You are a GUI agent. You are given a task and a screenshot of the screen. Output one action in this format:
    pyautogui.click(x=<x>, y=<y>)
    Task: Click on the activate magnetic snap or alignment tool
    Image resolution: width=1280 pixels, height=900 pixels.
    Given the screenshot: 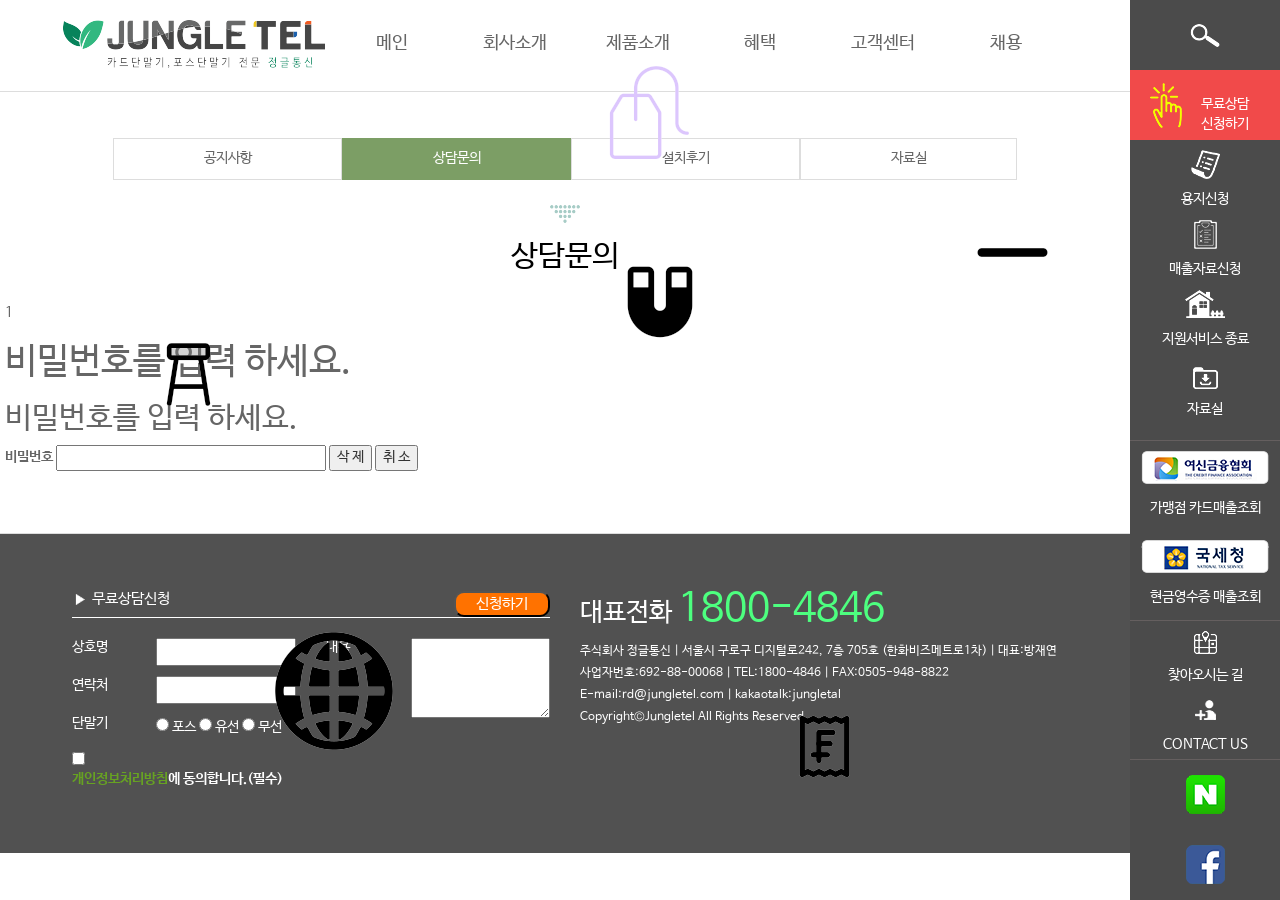 What is the action you would take?
    pyautogui.click(x=660, y=299)
    